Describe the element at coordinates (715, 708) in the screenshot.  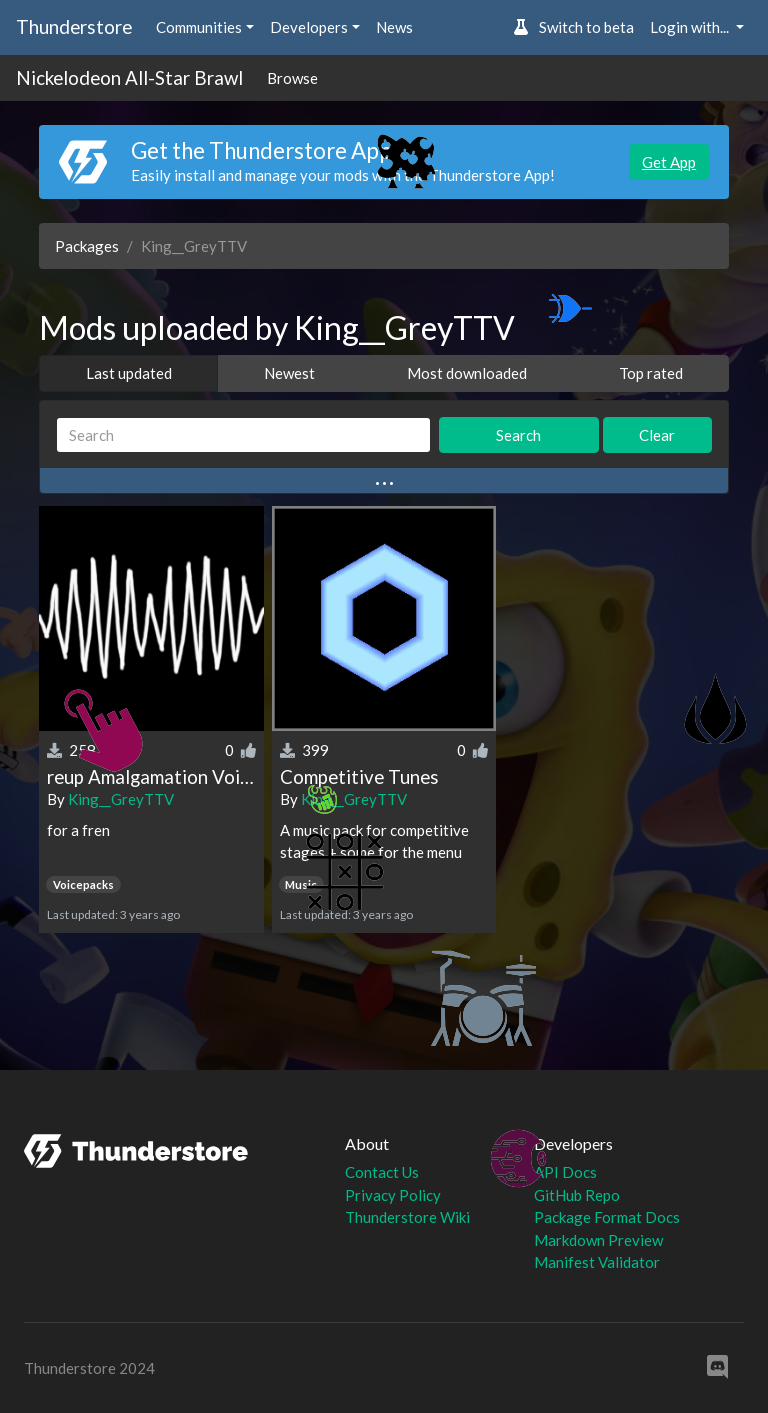
I see `indicates trending or hot content` at that location.